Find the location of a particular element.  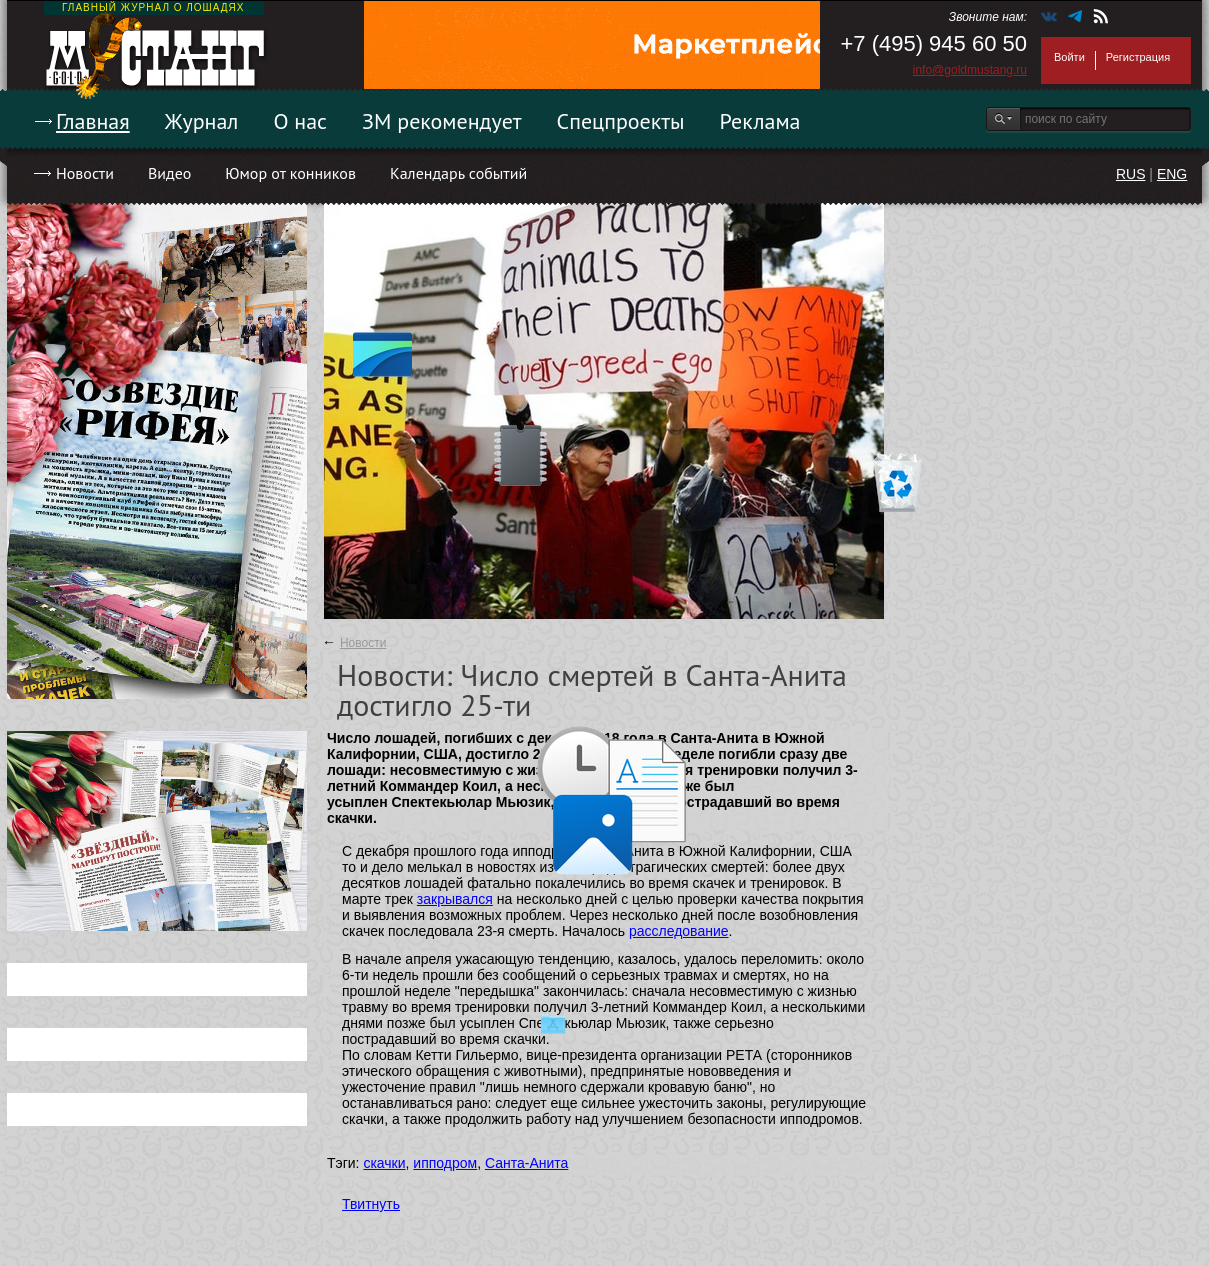

view recently accessed files or documents is located at coordinates (610, 799).